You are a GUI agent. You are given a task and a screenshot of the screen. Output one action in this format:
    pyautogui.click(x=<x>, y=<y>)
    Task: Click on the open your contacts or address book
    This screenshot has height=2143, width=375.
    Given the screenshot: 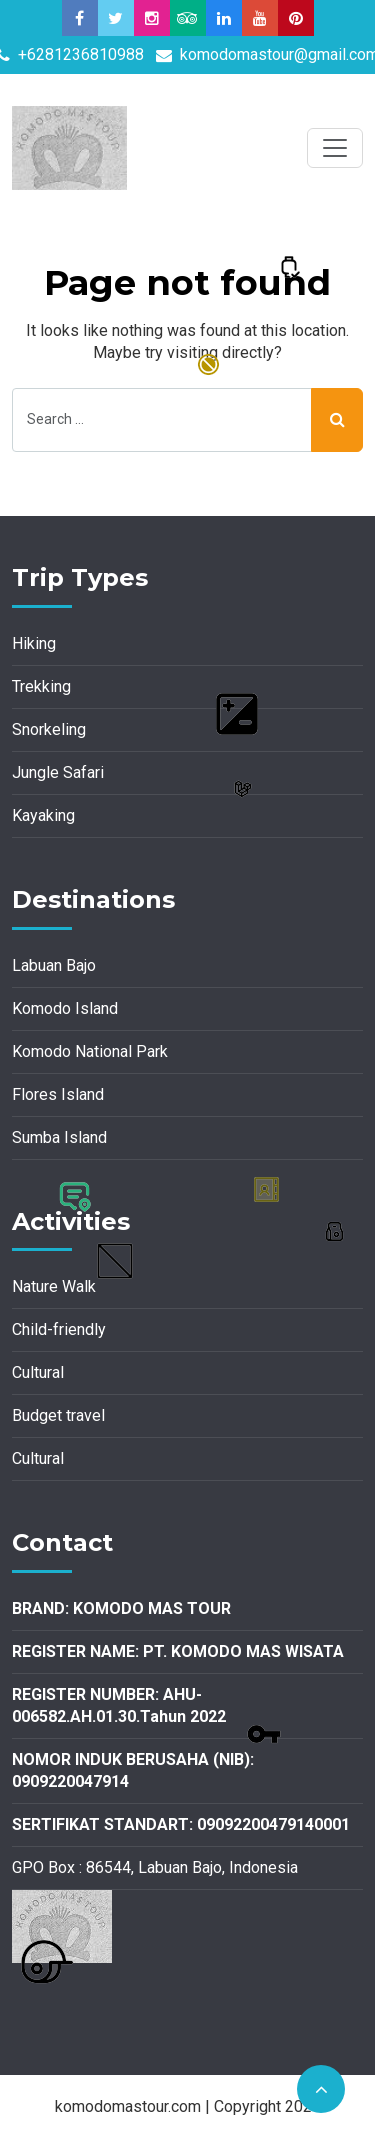 What is the action you would take?
    pyautogui.click(x=266, y=1189)
    